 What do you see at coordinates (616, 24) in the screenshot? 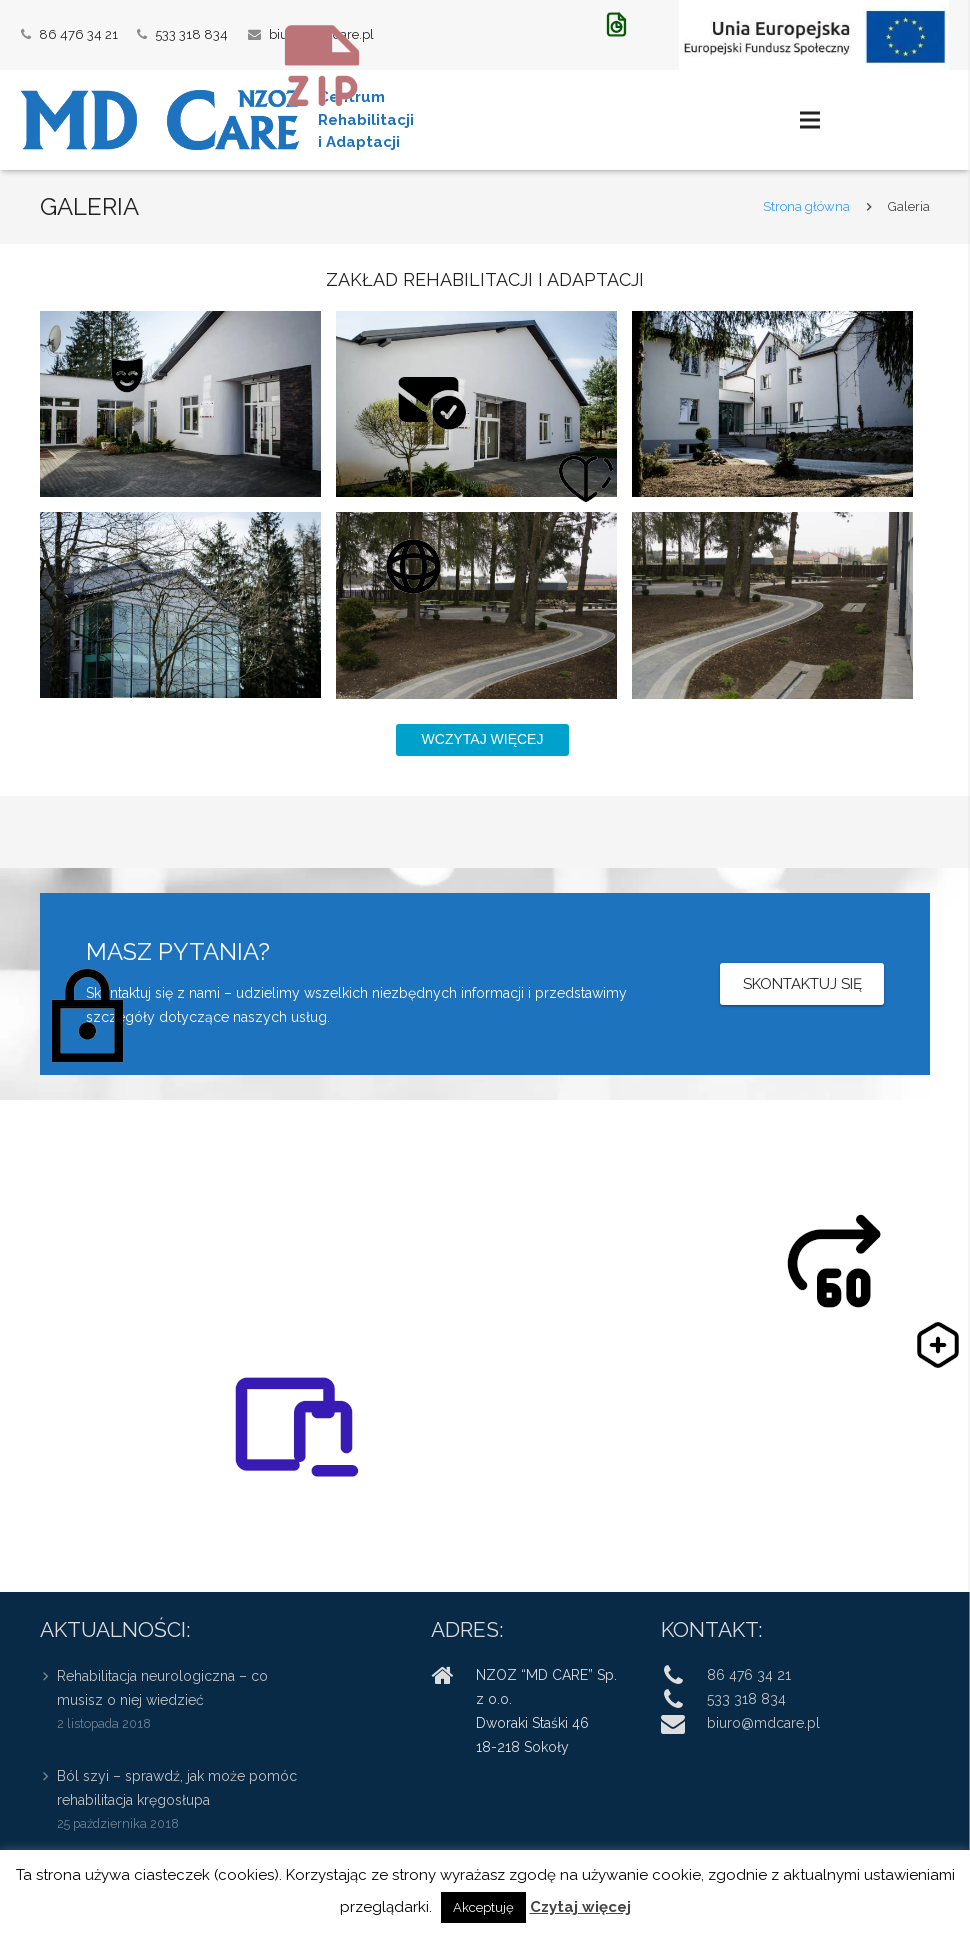
I see `view file with chart or analytics data` at bounding box center [616, 24].